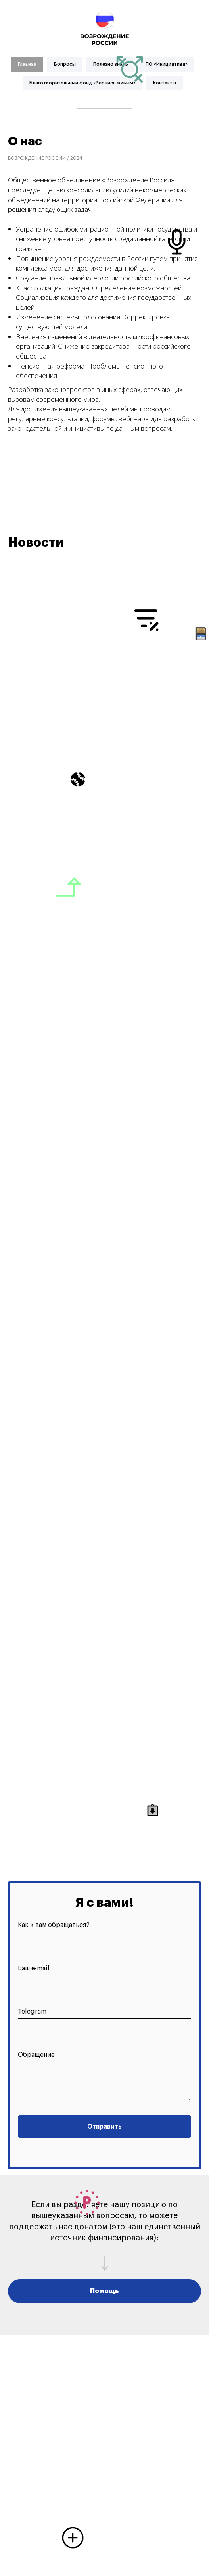  What do you see at coordinates (87, 2202) in the screenshot?
I see `indicates parking availability or location` at bounding box center [87, 2202].